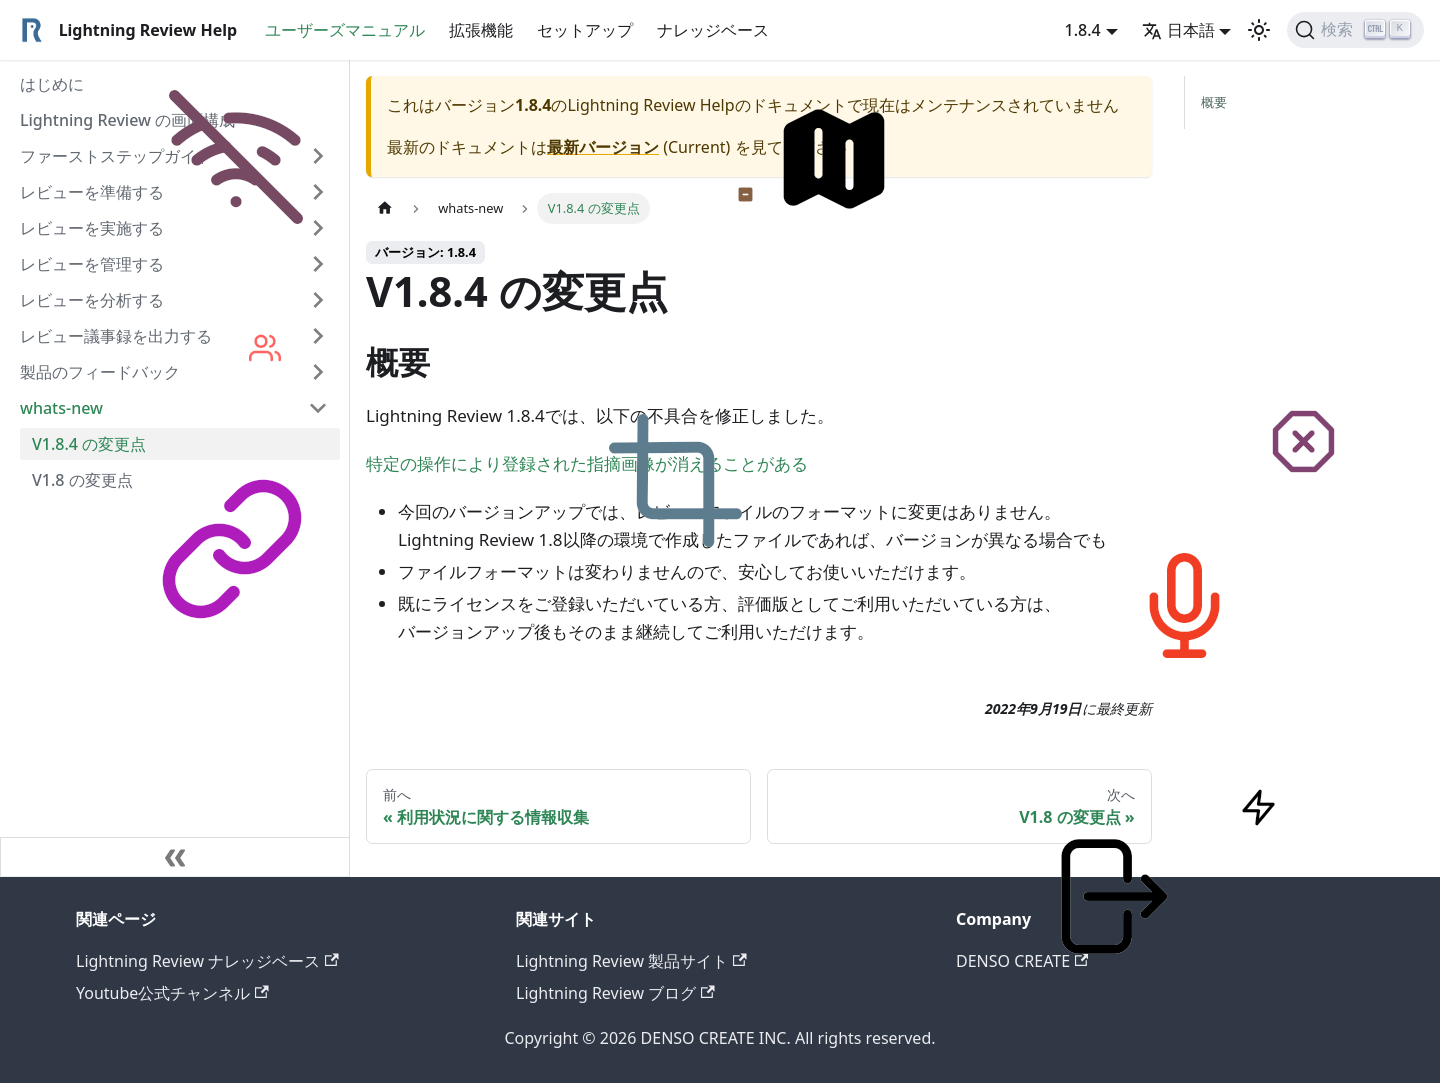  I want to click on indicates quick actions or instant features, so click(1258, 807).